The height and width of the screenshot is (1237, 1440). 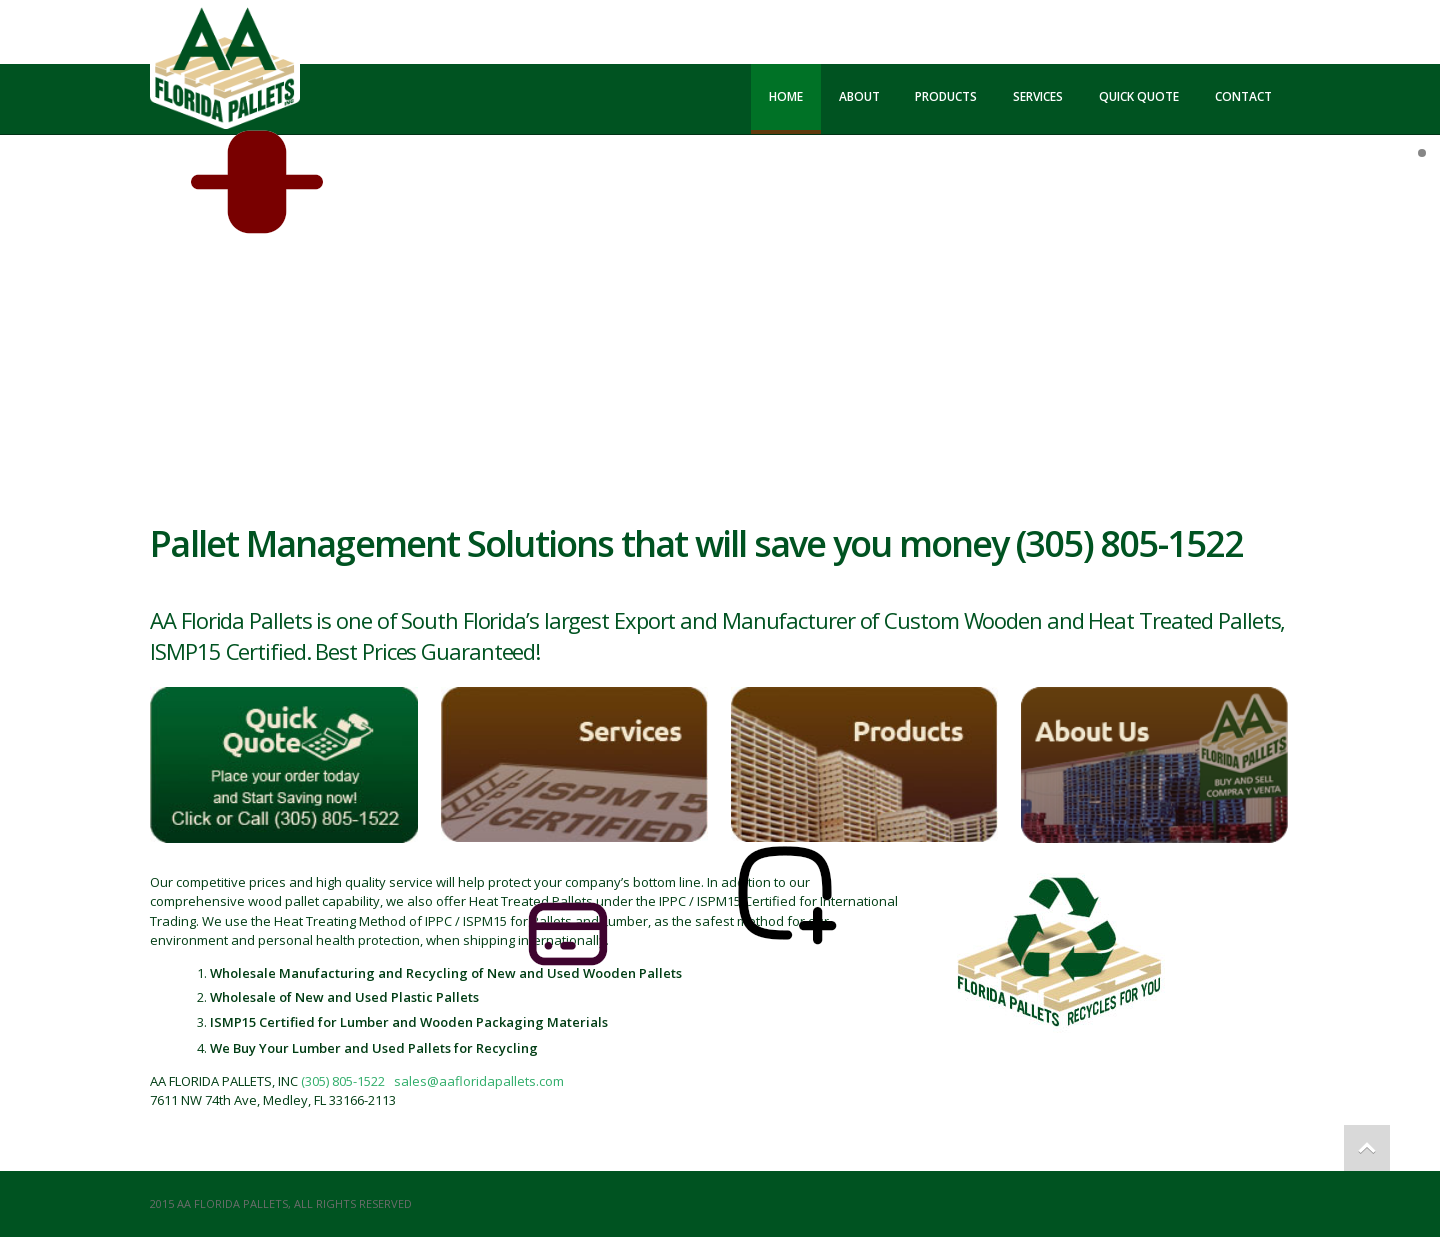 What do you see at coordinates (785, 893) in the screenshot?
I see `add a new item or create new content` at bounding box center [785, 893].